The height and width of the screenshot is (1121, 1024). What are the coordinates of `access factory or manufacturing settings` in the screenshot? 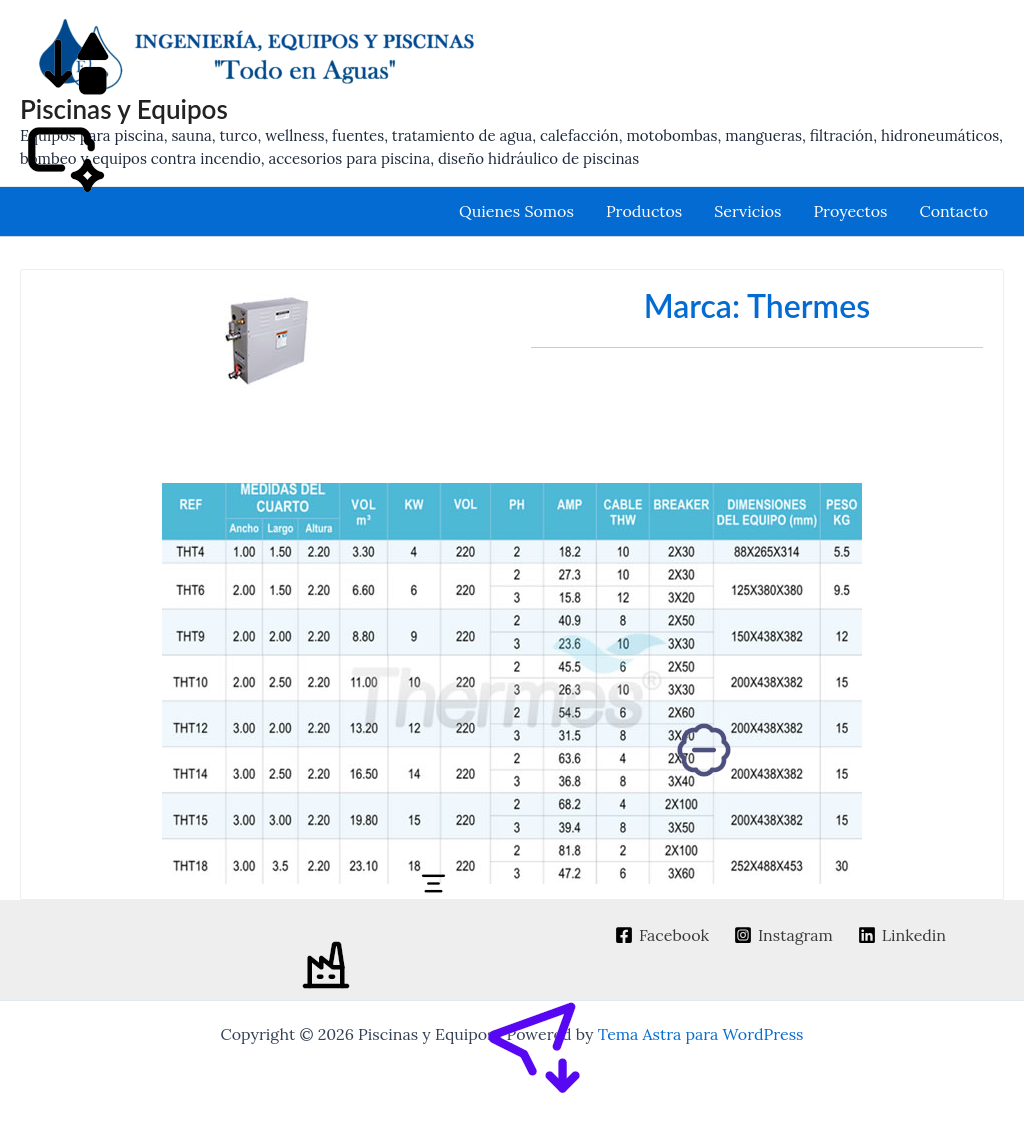 It's located at (326, 965).